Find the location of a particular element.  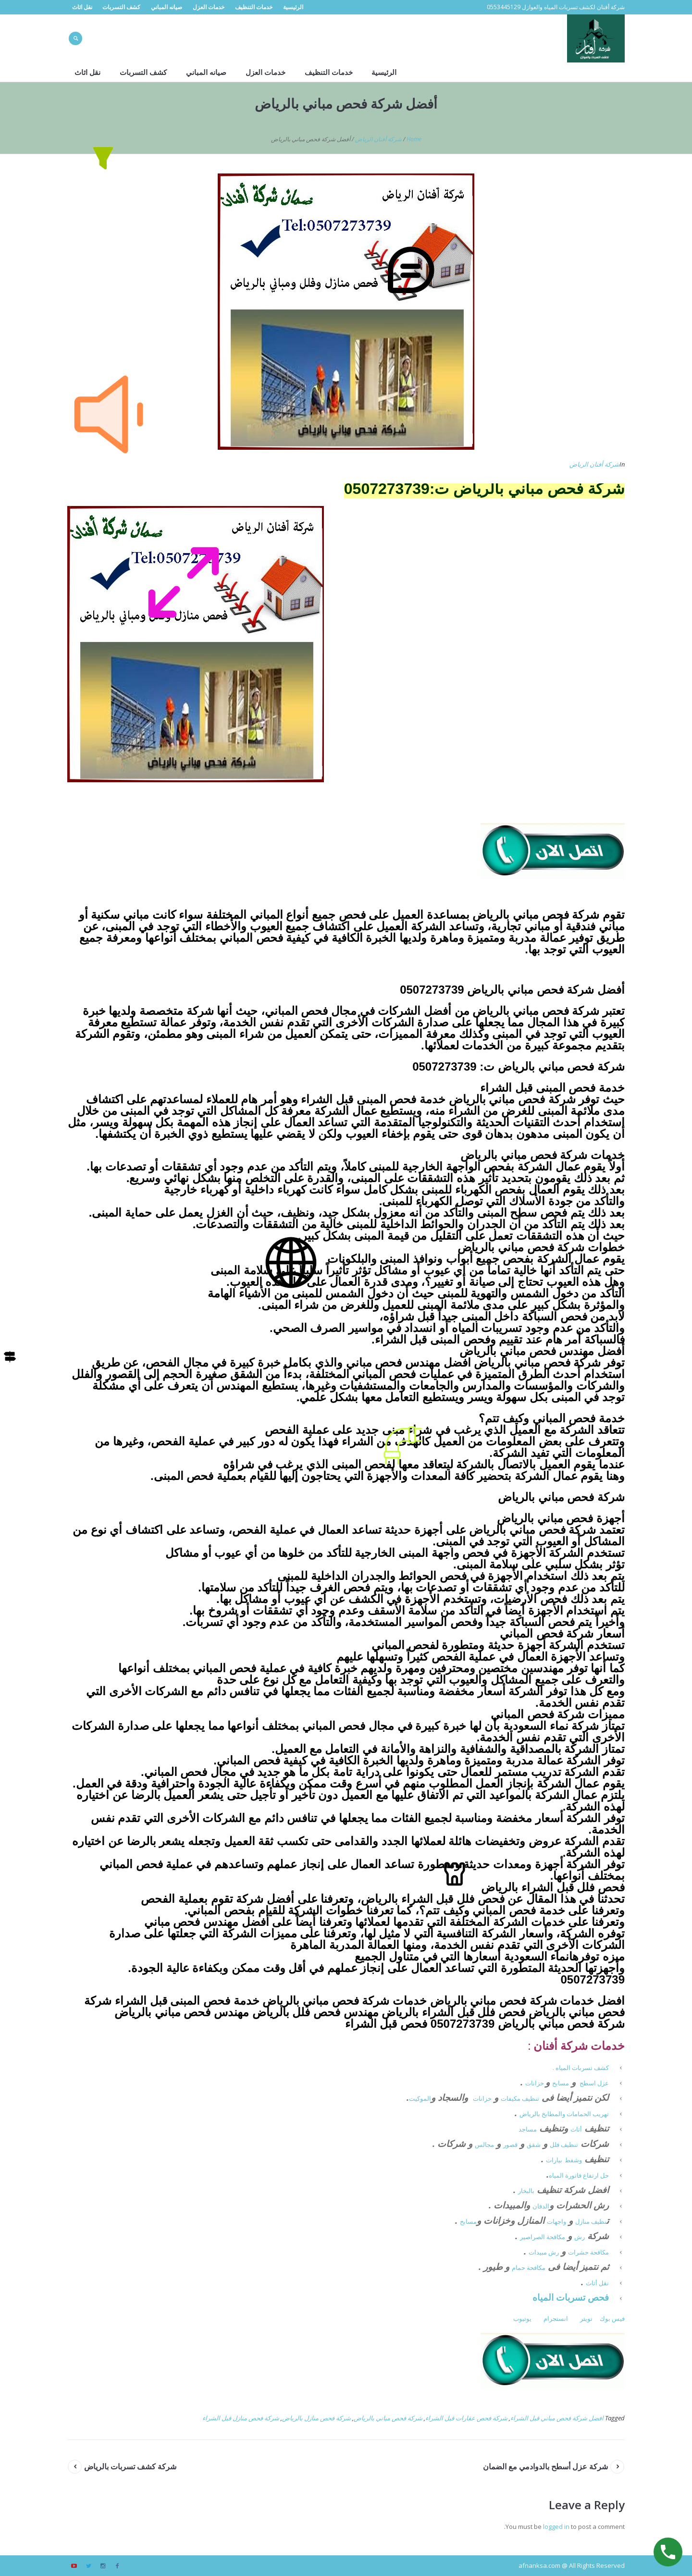

filter results or content is located at coordinates (103, 157).